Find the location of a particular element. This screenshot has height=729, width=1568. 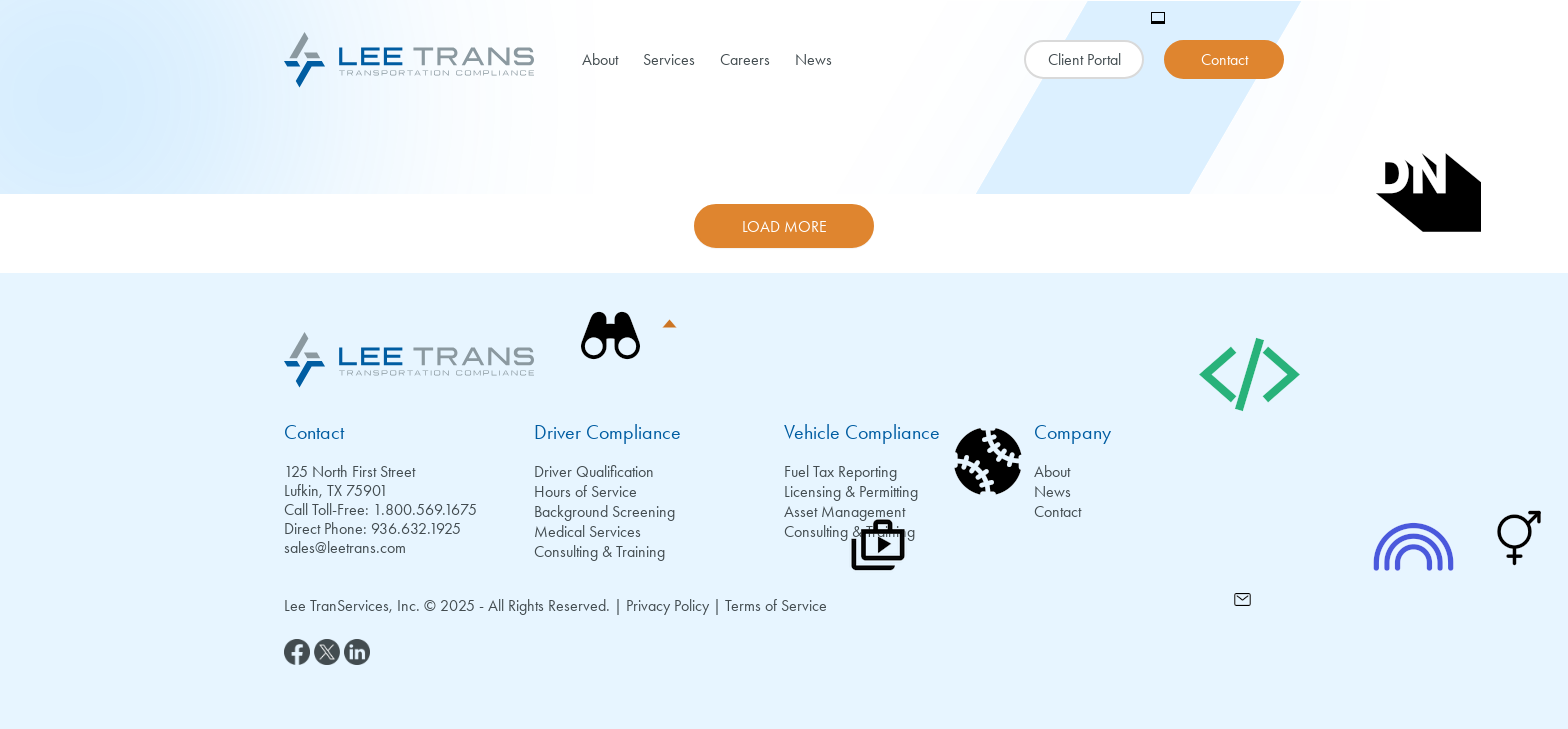

select gender or sex options is located at coordinates (1519, 538).